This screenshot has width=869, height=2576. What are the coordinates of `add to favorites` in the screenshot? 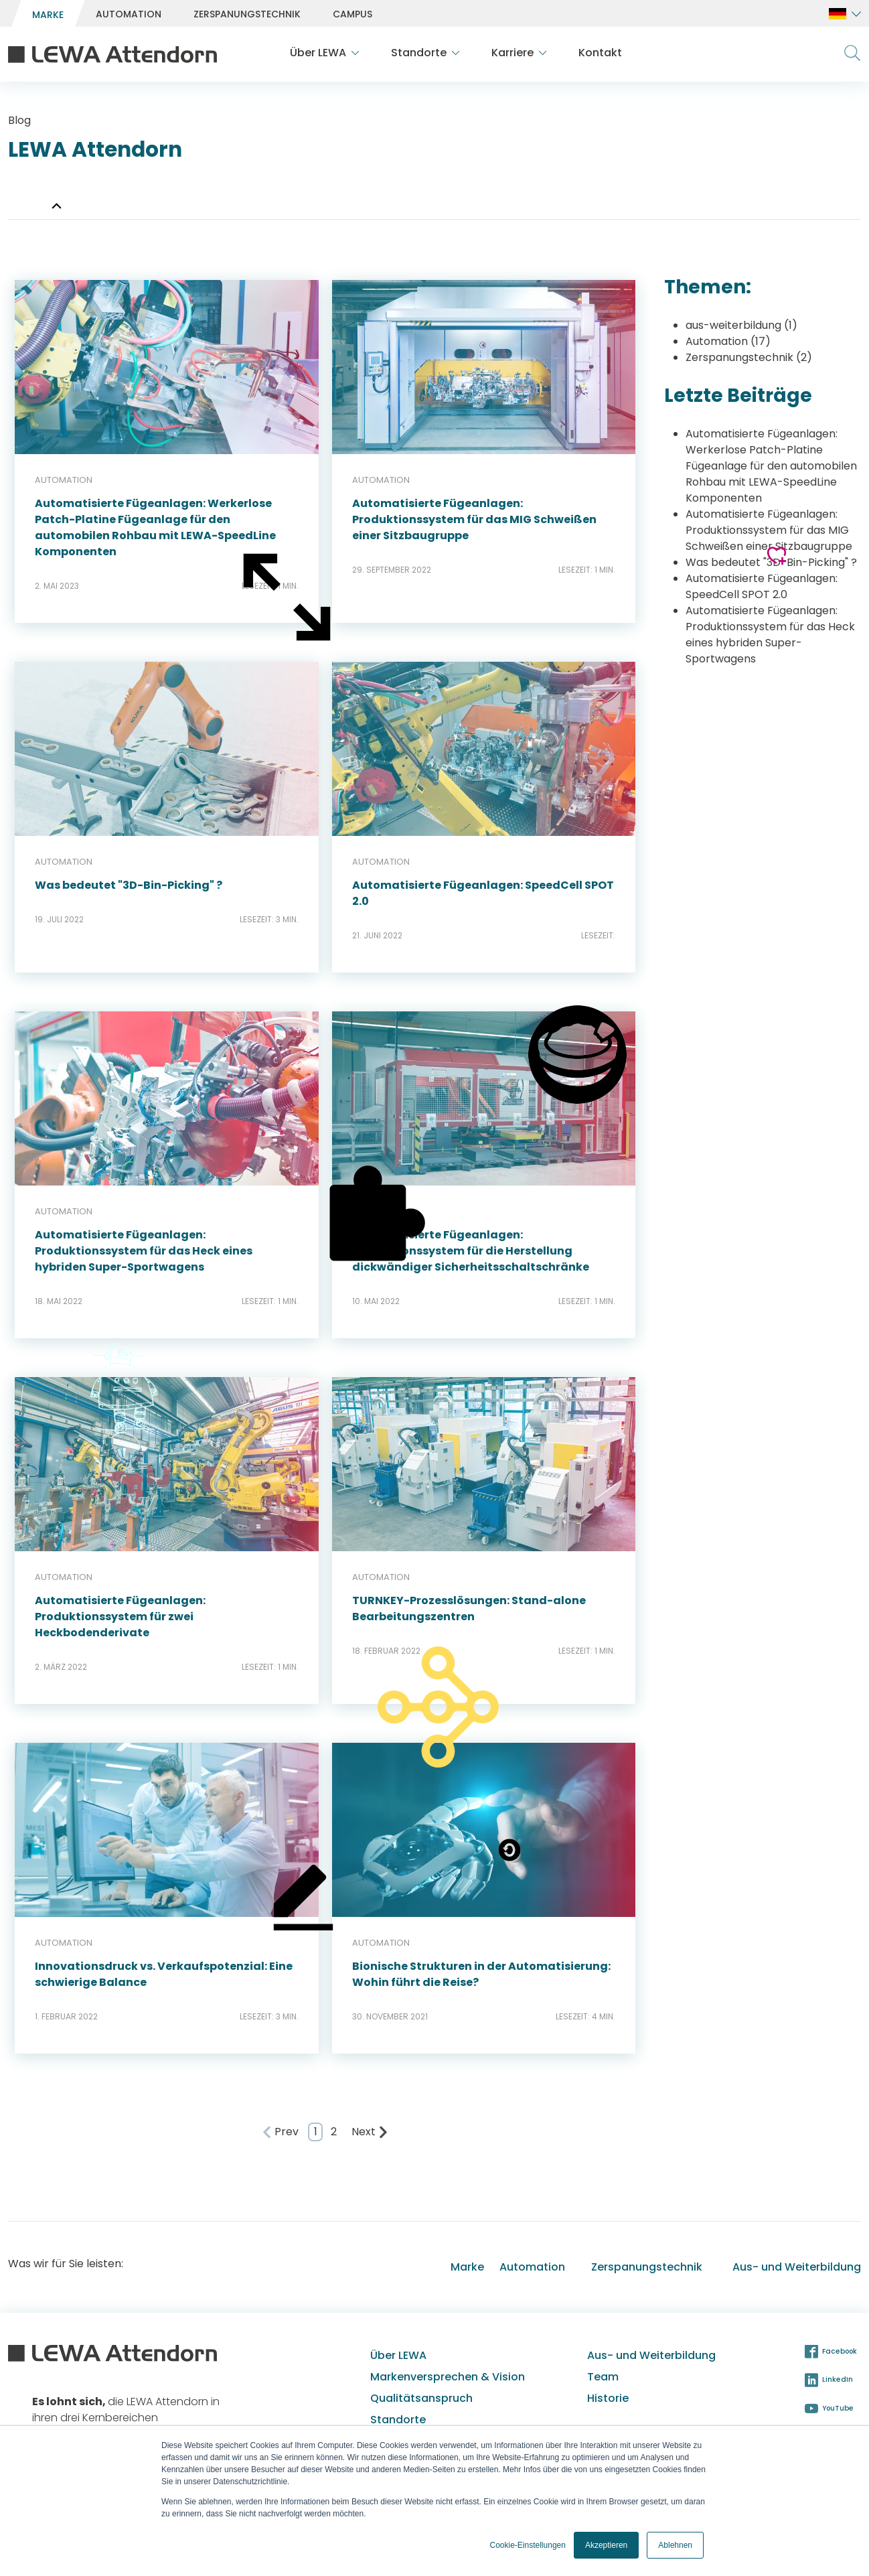 It's located at (777, 555).